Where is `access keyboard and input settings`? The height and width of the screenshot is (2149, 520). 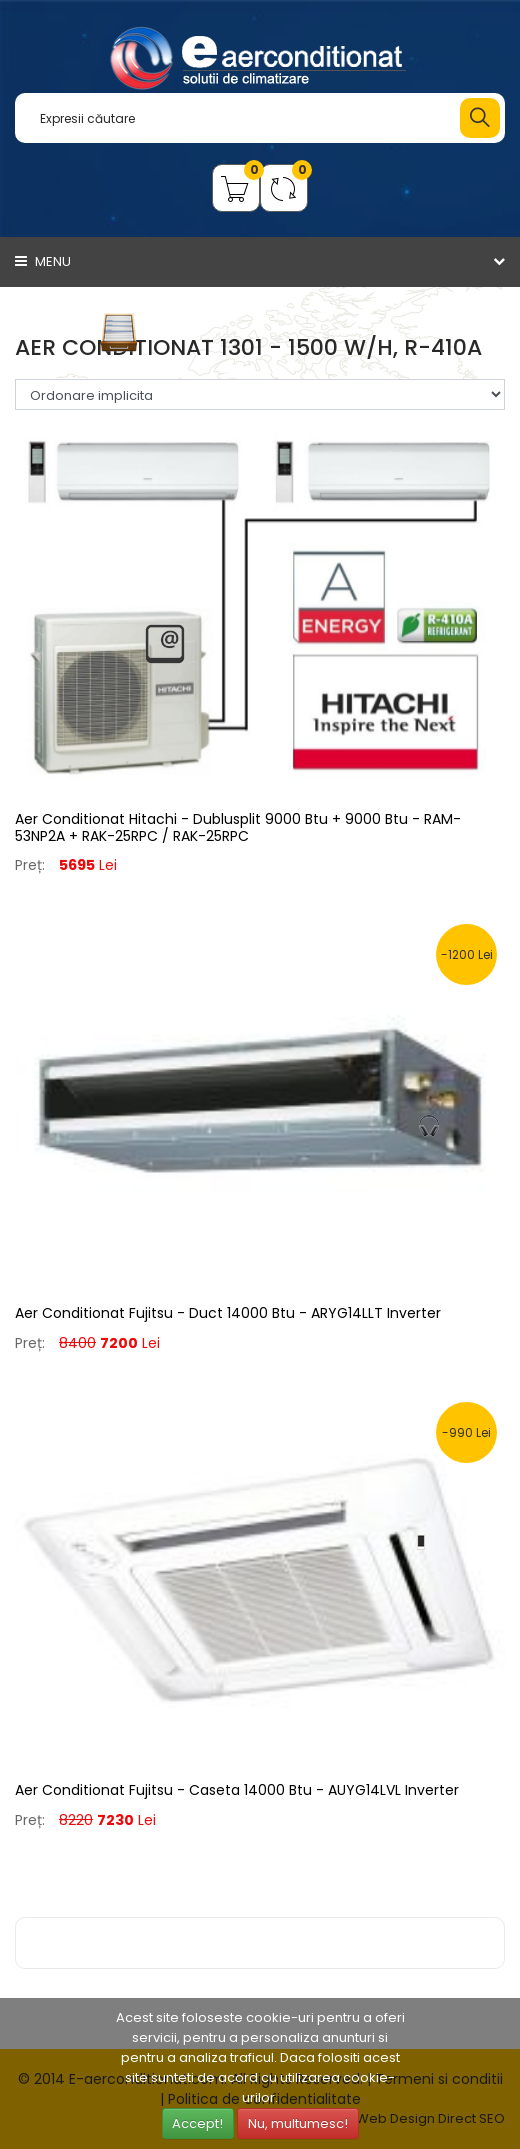 access keyboard and input settings is located at coordinates (165, 644).